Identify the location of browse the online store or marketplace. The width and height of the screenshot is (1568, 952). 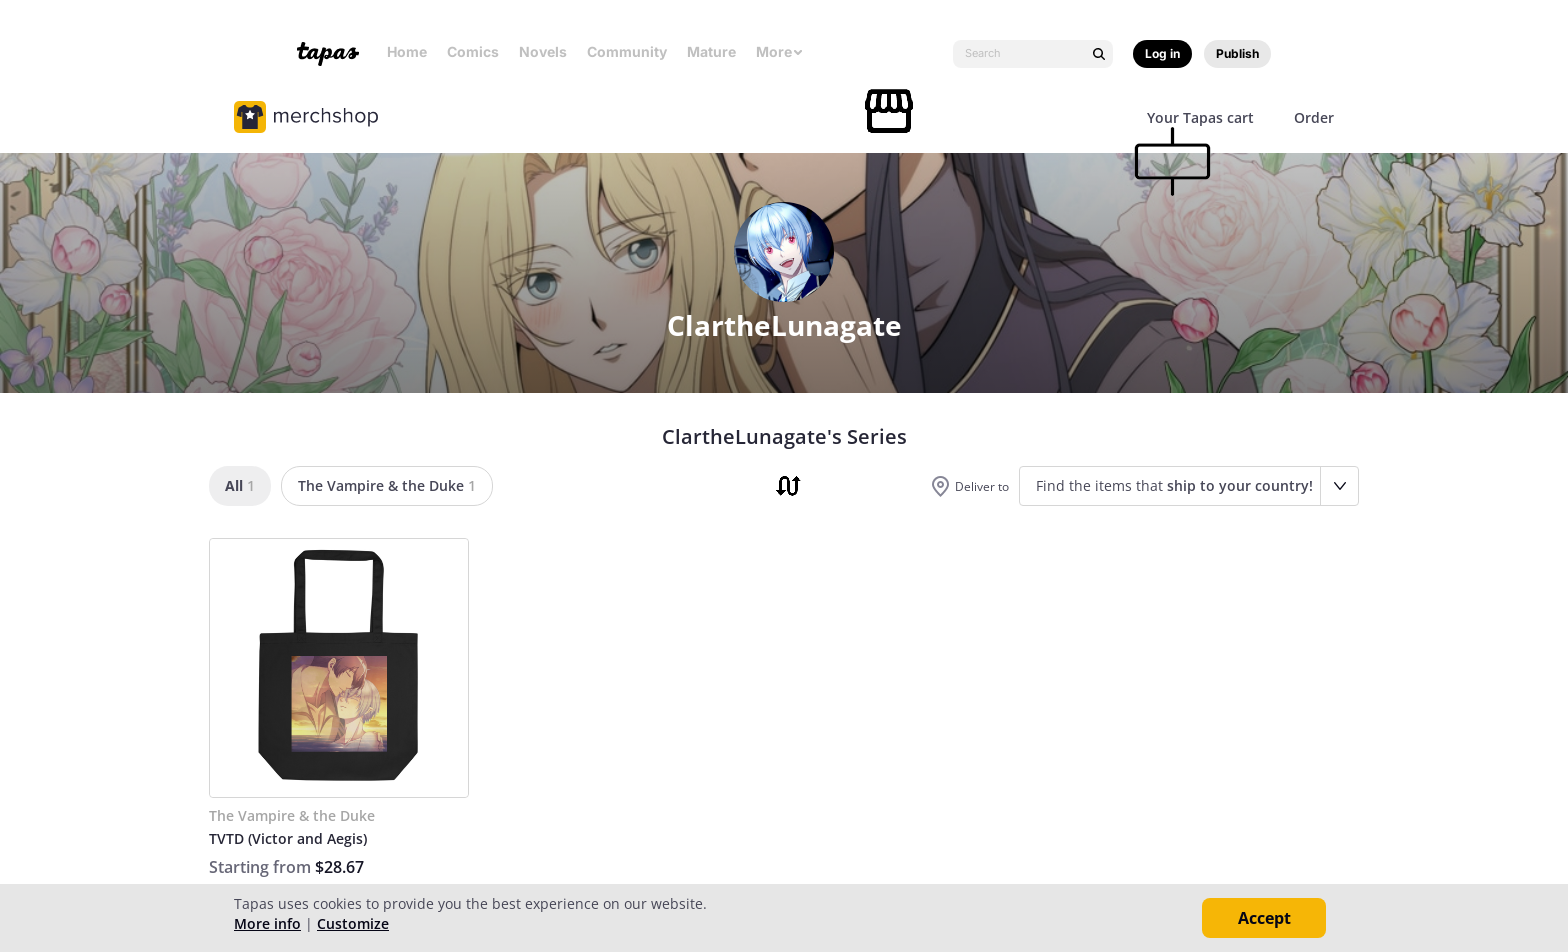
(889, 111).